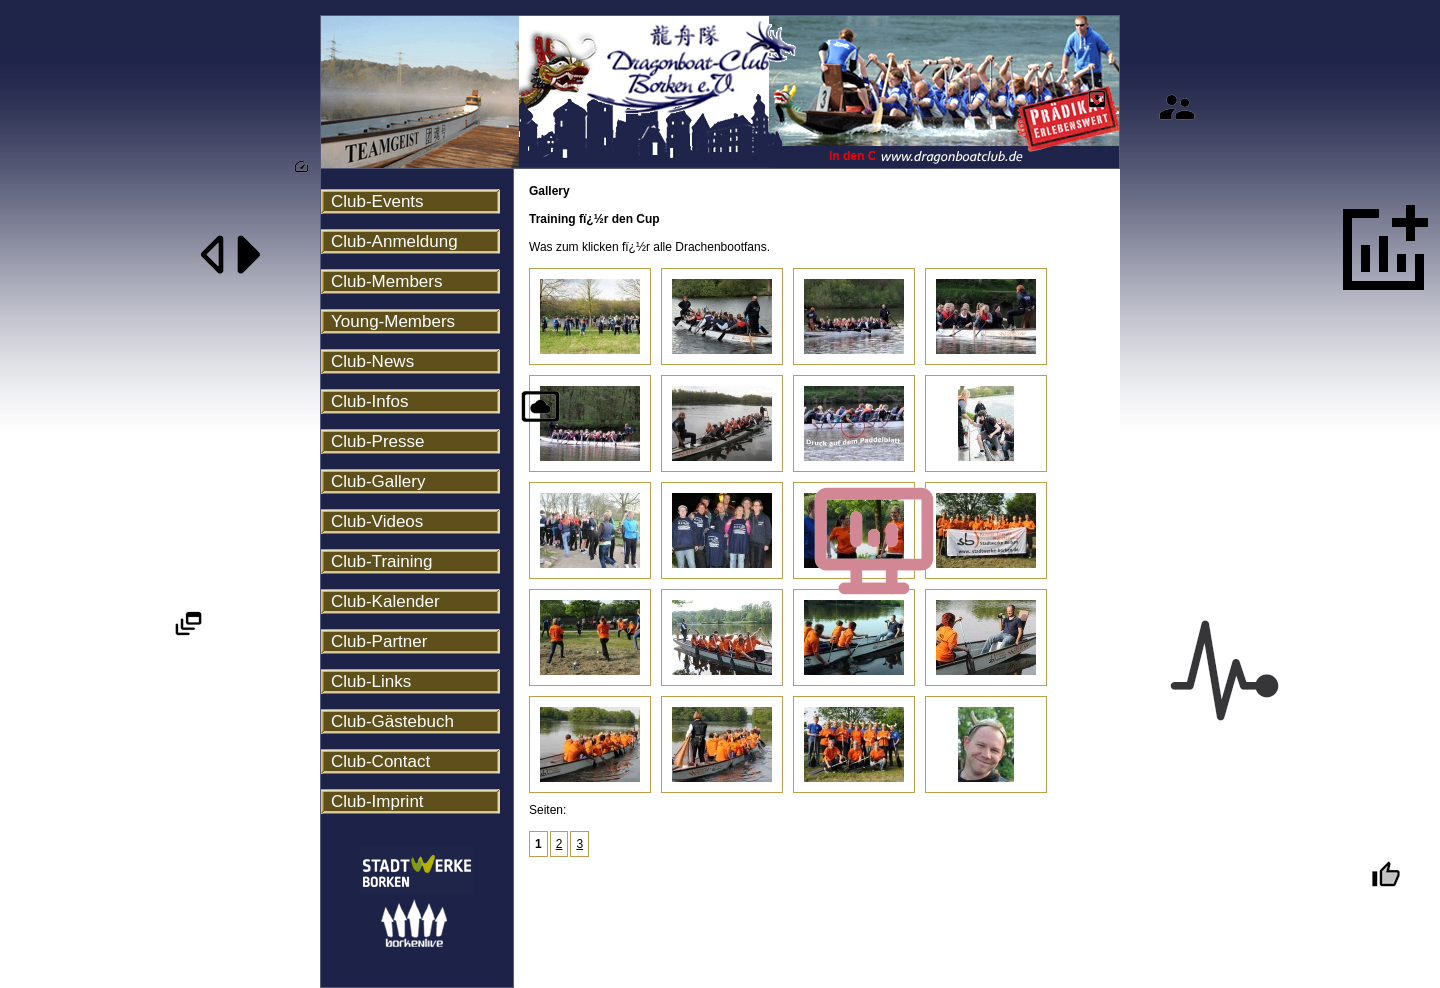  Describe the element at coordinates (1177, 107) in the screenshot. I see `view team members or supervised accounts` at that location.